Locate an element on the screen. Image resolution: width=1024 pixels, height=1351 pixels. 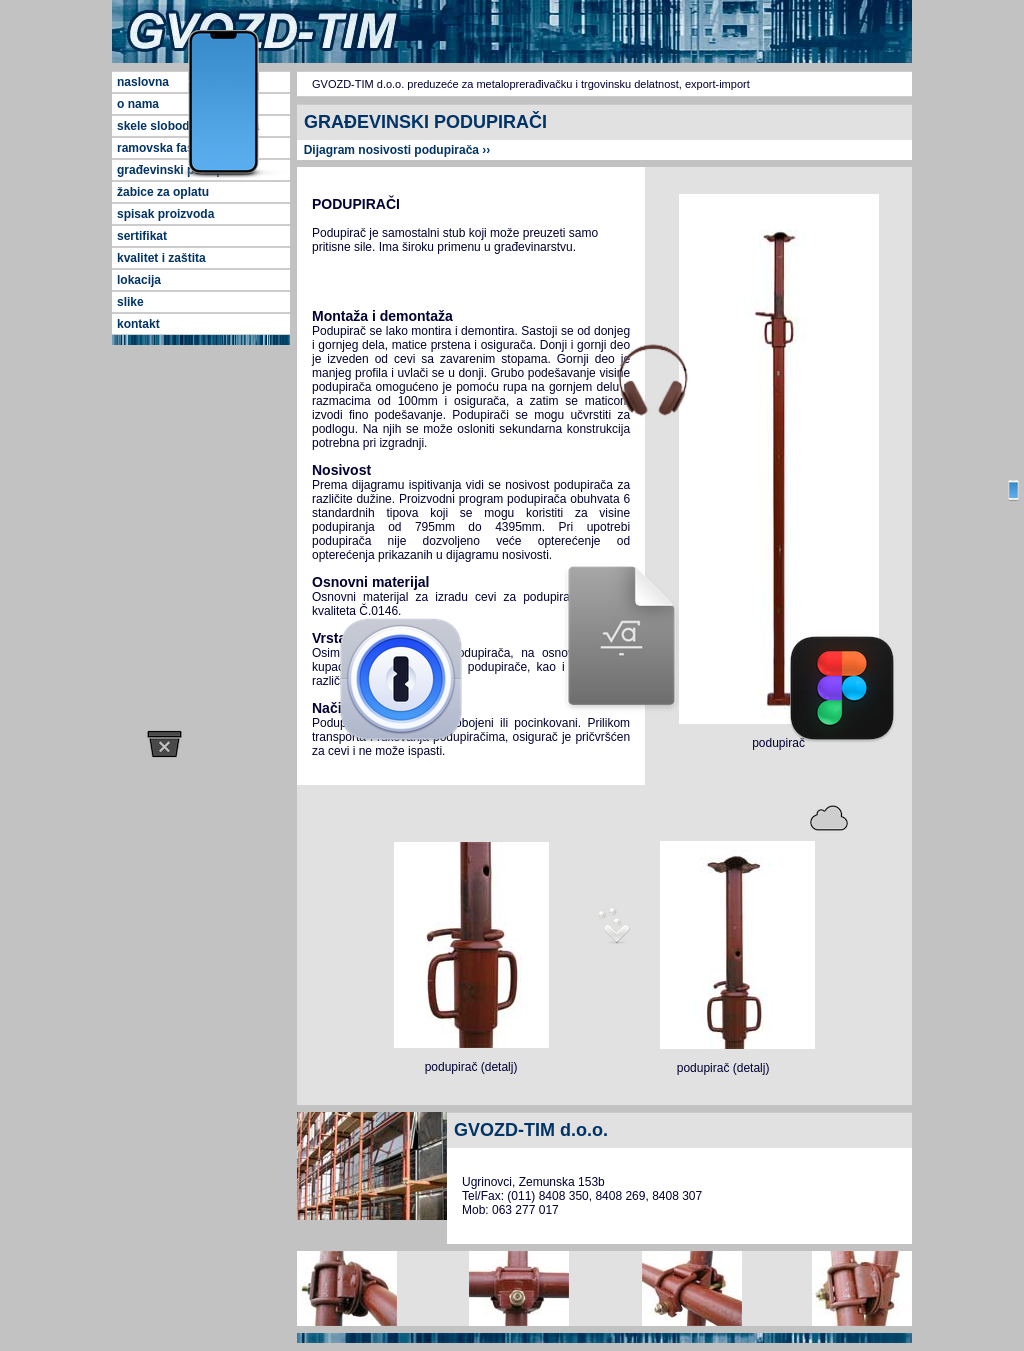
connect bluetooth headphones is located at coordinates (653, 381).